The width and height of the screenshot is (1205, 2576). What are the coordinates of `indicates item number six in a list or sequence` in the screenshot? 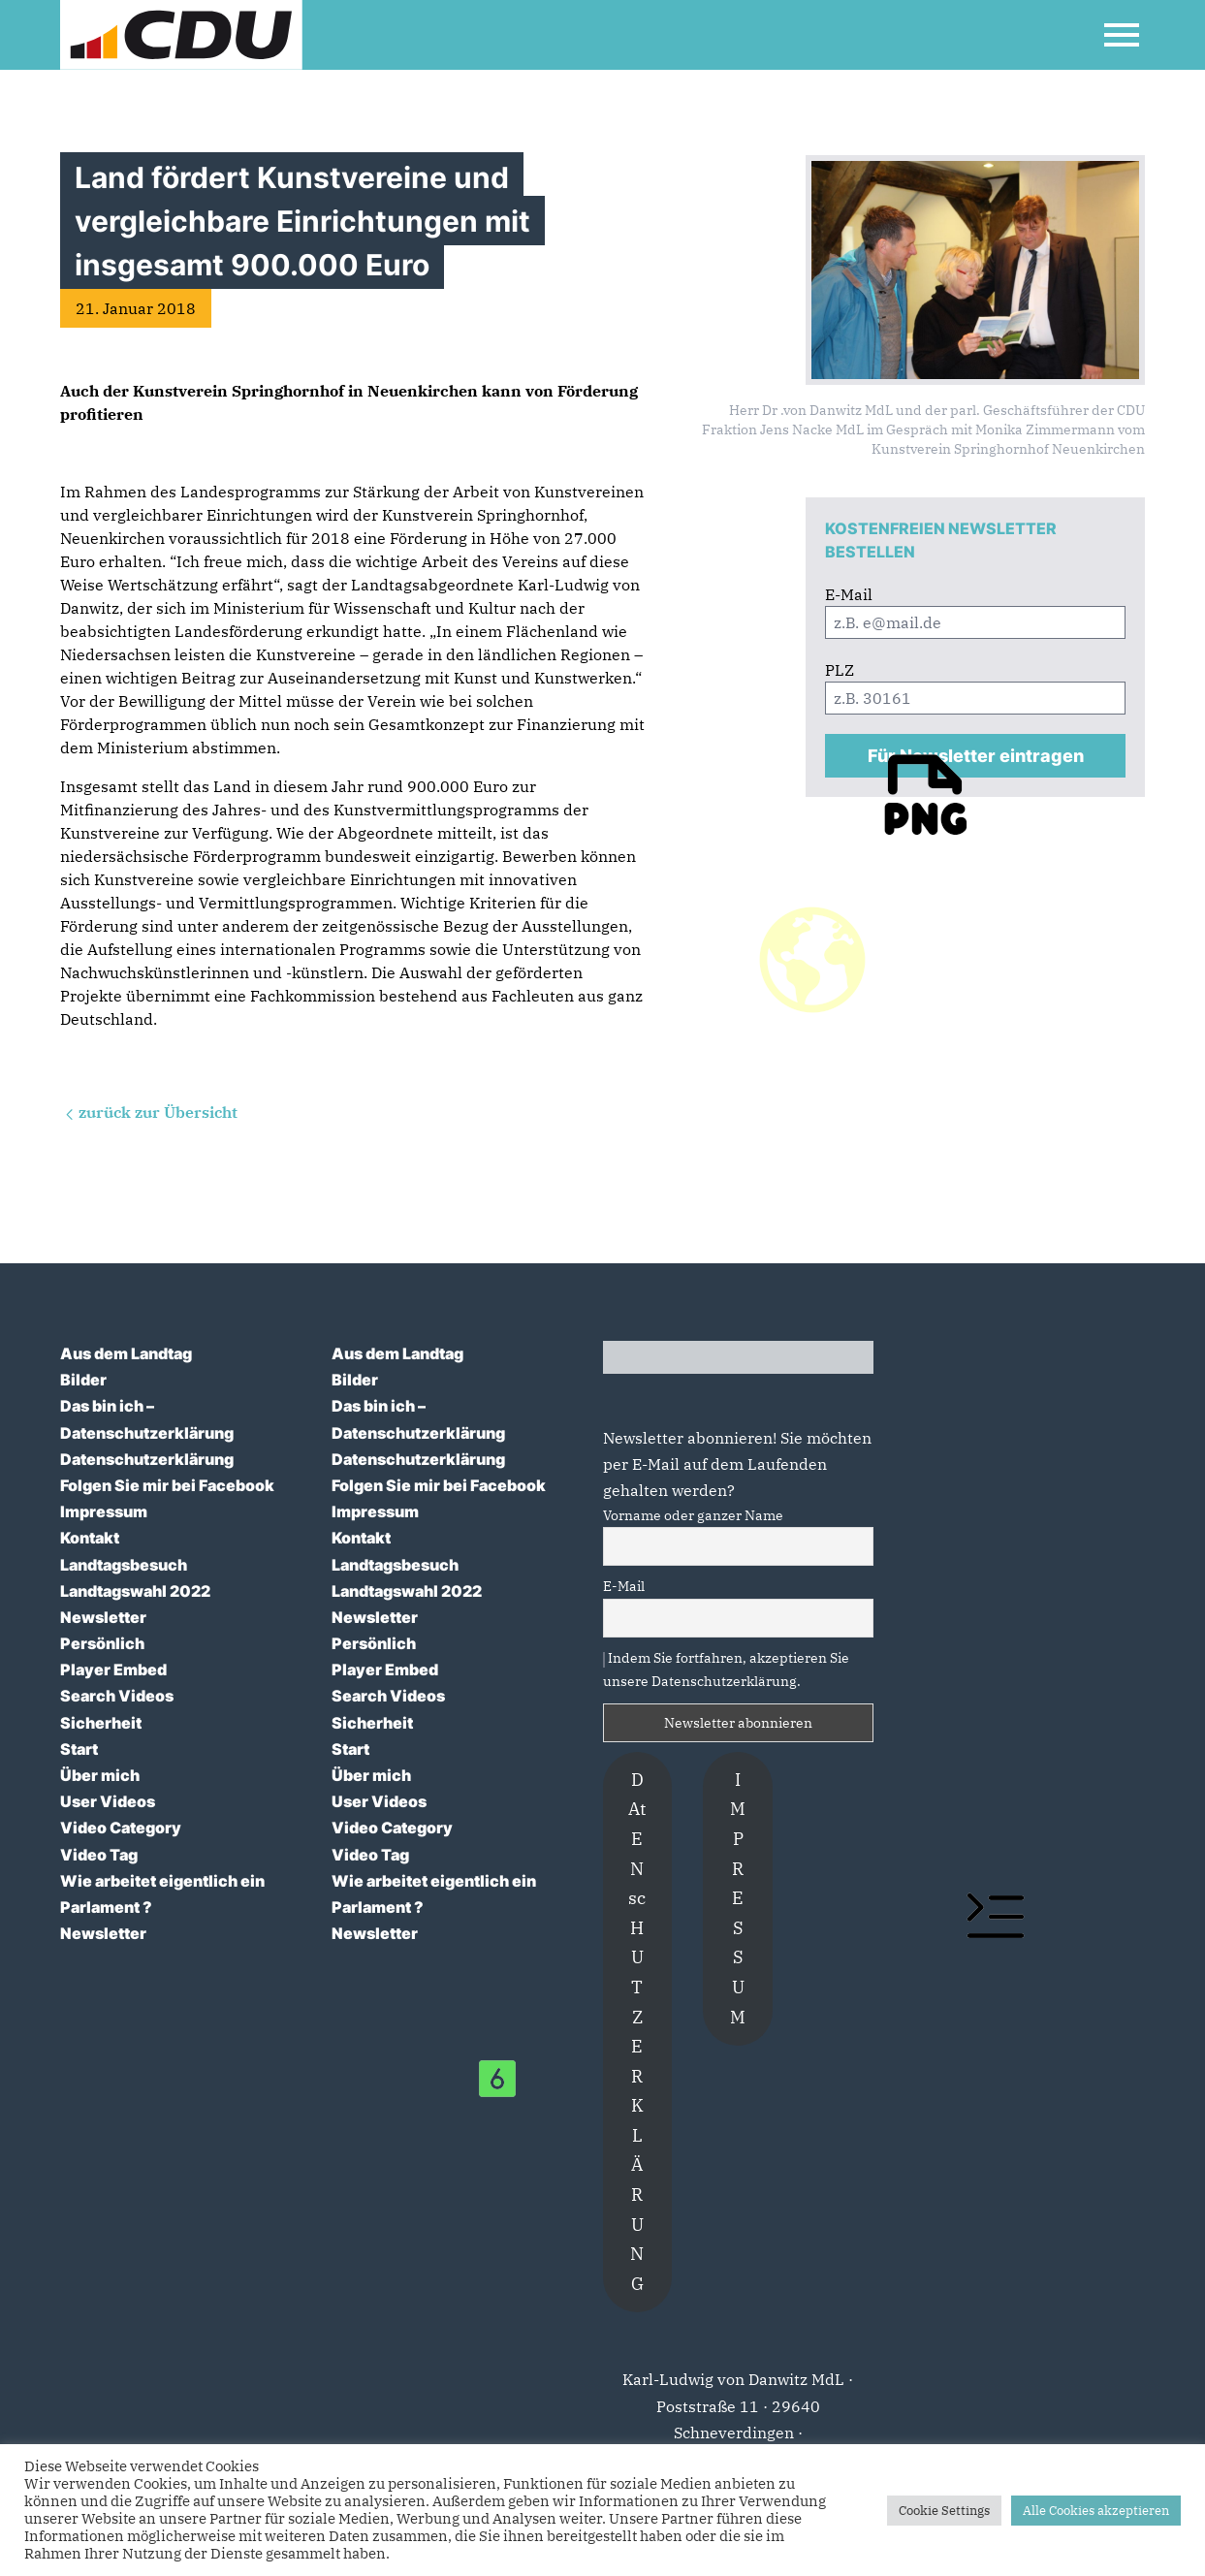 It's located at (497, 2079).